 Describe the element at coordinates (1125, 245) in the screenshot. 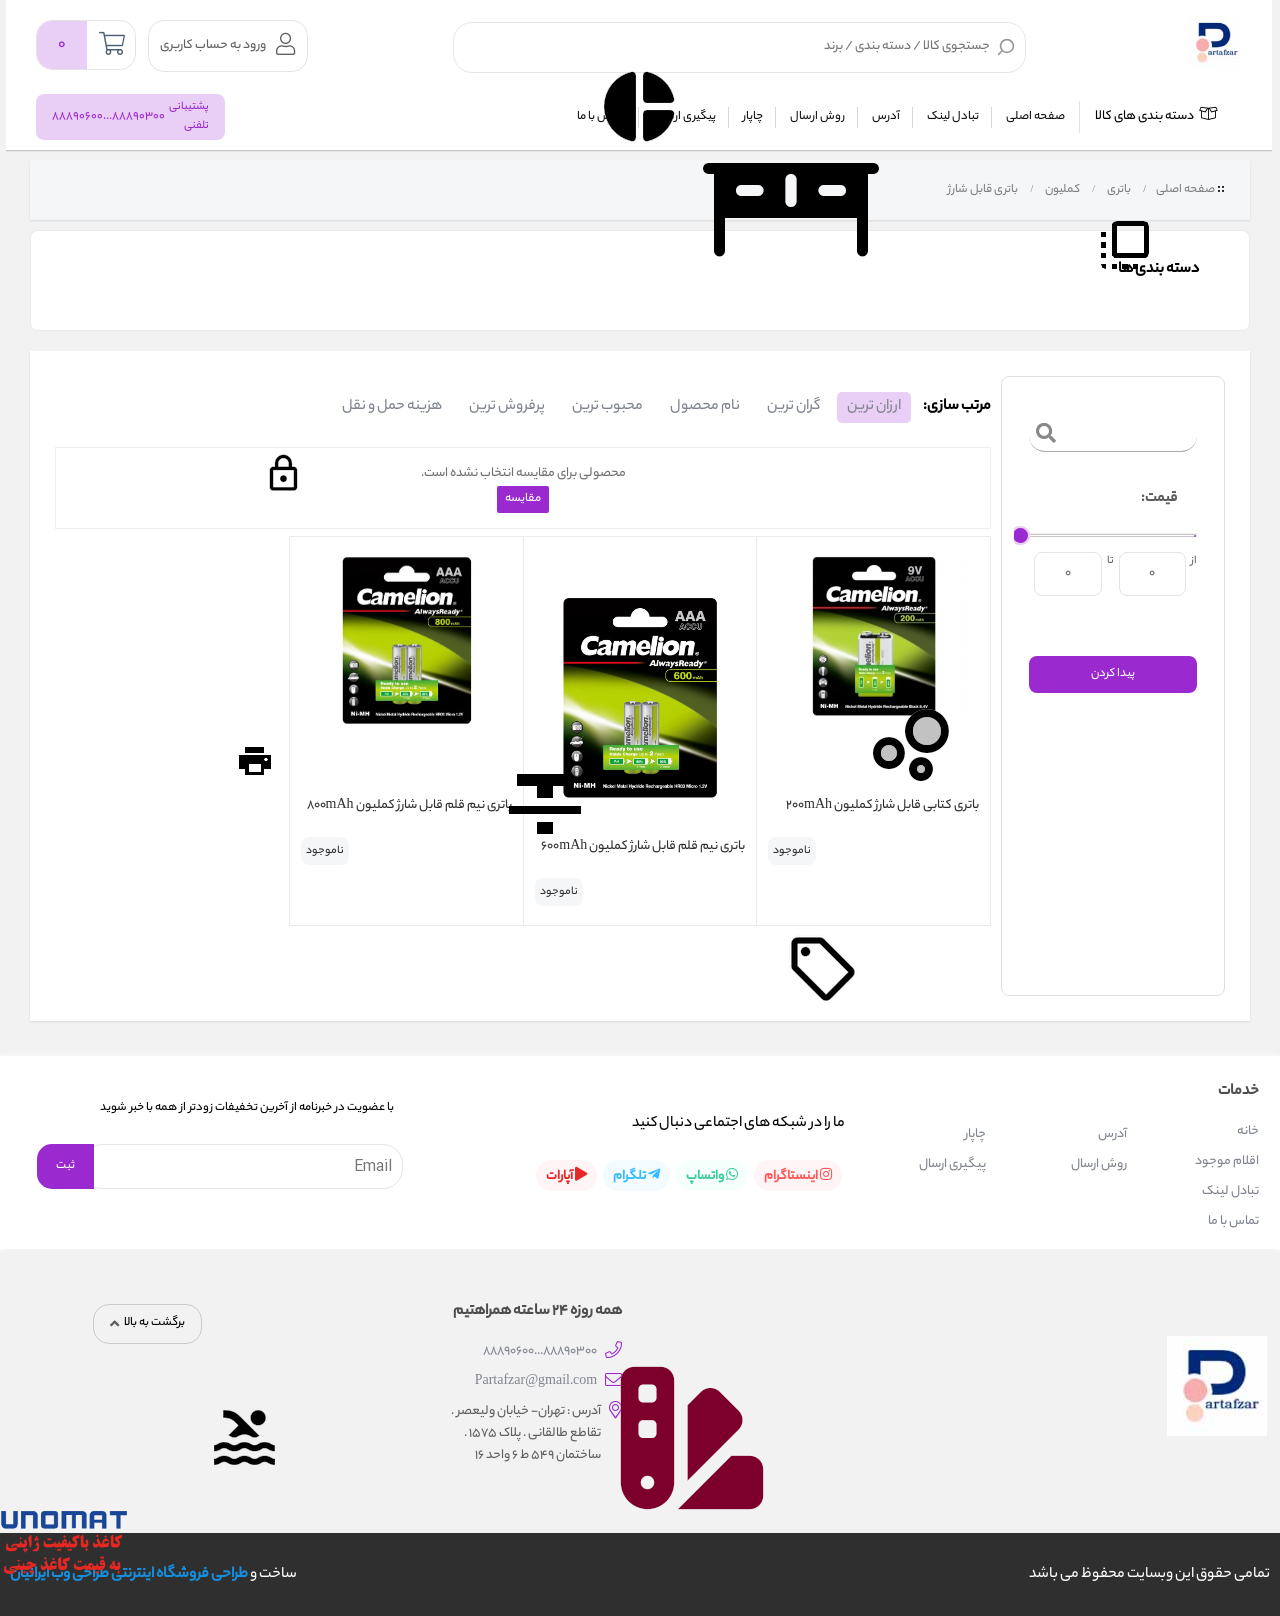

I see `bring window to front` at that location.